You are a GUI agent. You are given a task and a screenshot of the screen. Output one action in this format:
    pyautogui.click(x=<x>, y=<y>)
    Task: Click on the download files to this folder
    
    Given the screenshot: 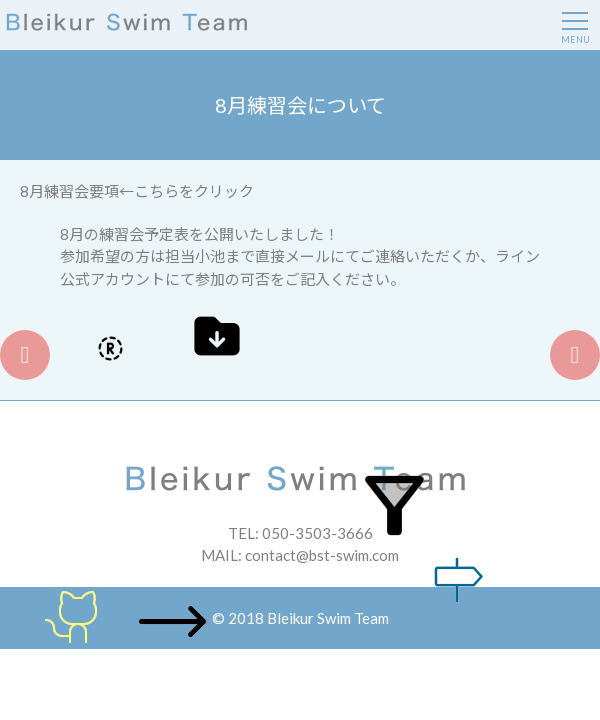 What is the action you would take?
    pyautogui.click(x=217, y=336)
    